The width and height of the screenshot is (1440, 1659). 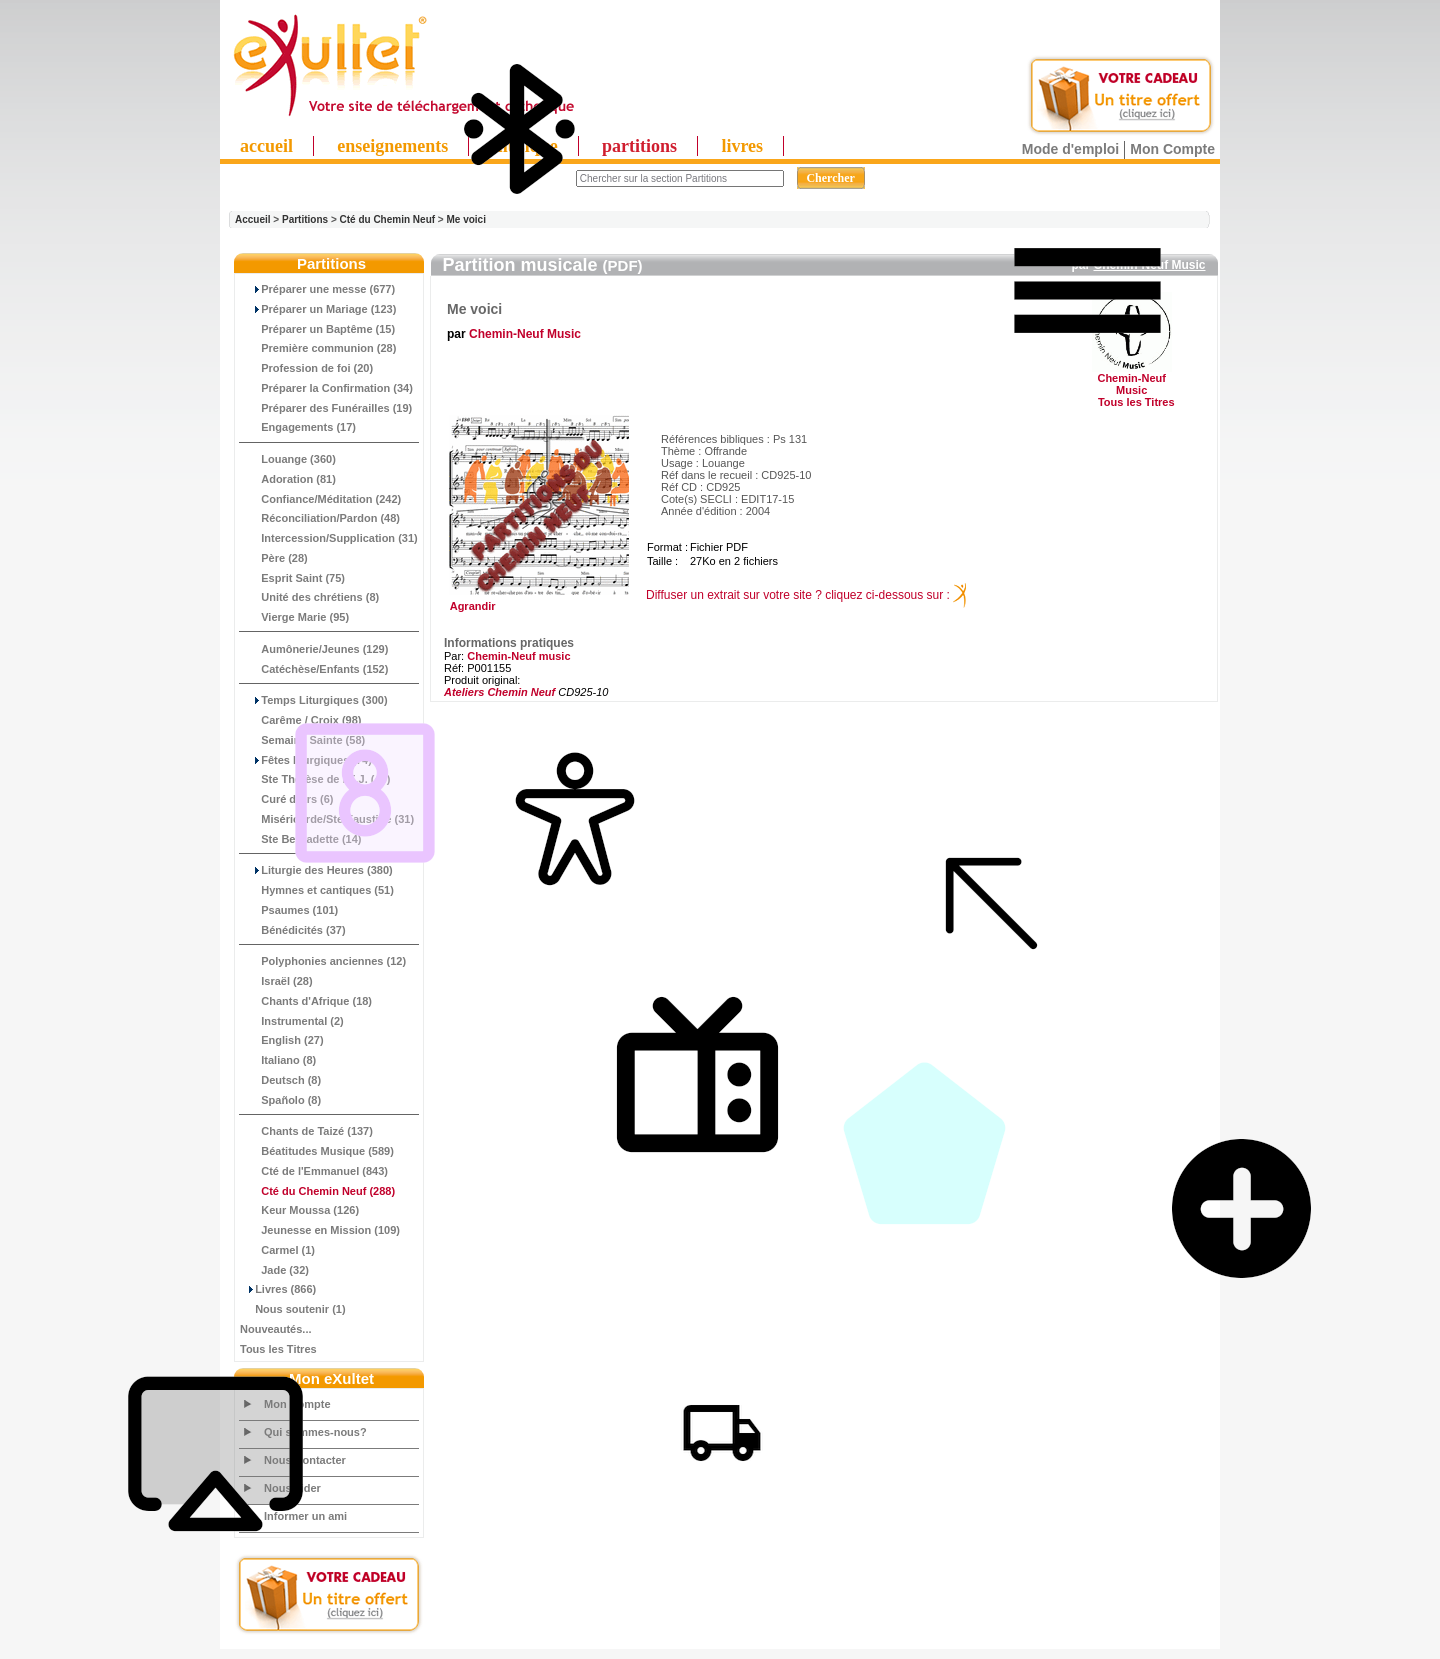 I want to click on accessibility settings or features, so click(x=575, y=821).